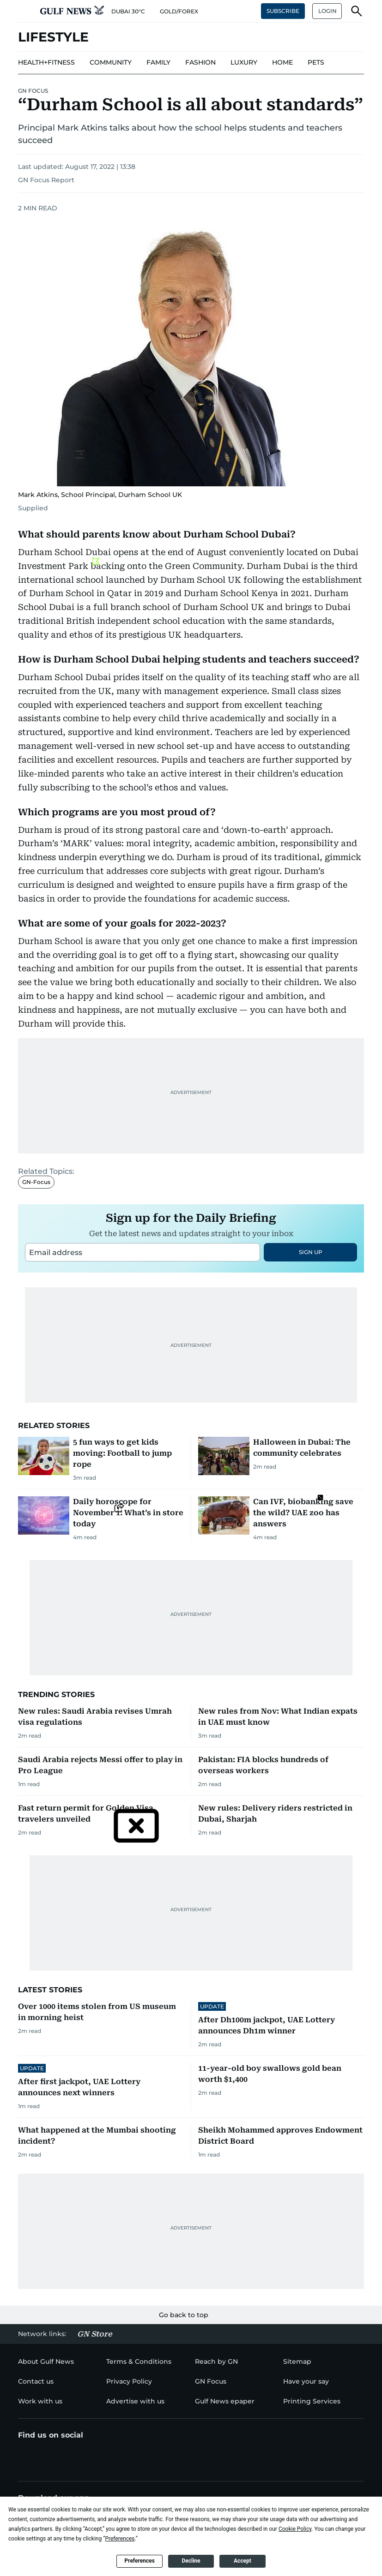 The image size is (382, 2576). What do you see at coordinates (136, 1826) in the screenshot?
I see `close or dismiss a modal window` at bounding box center [136, 1826].